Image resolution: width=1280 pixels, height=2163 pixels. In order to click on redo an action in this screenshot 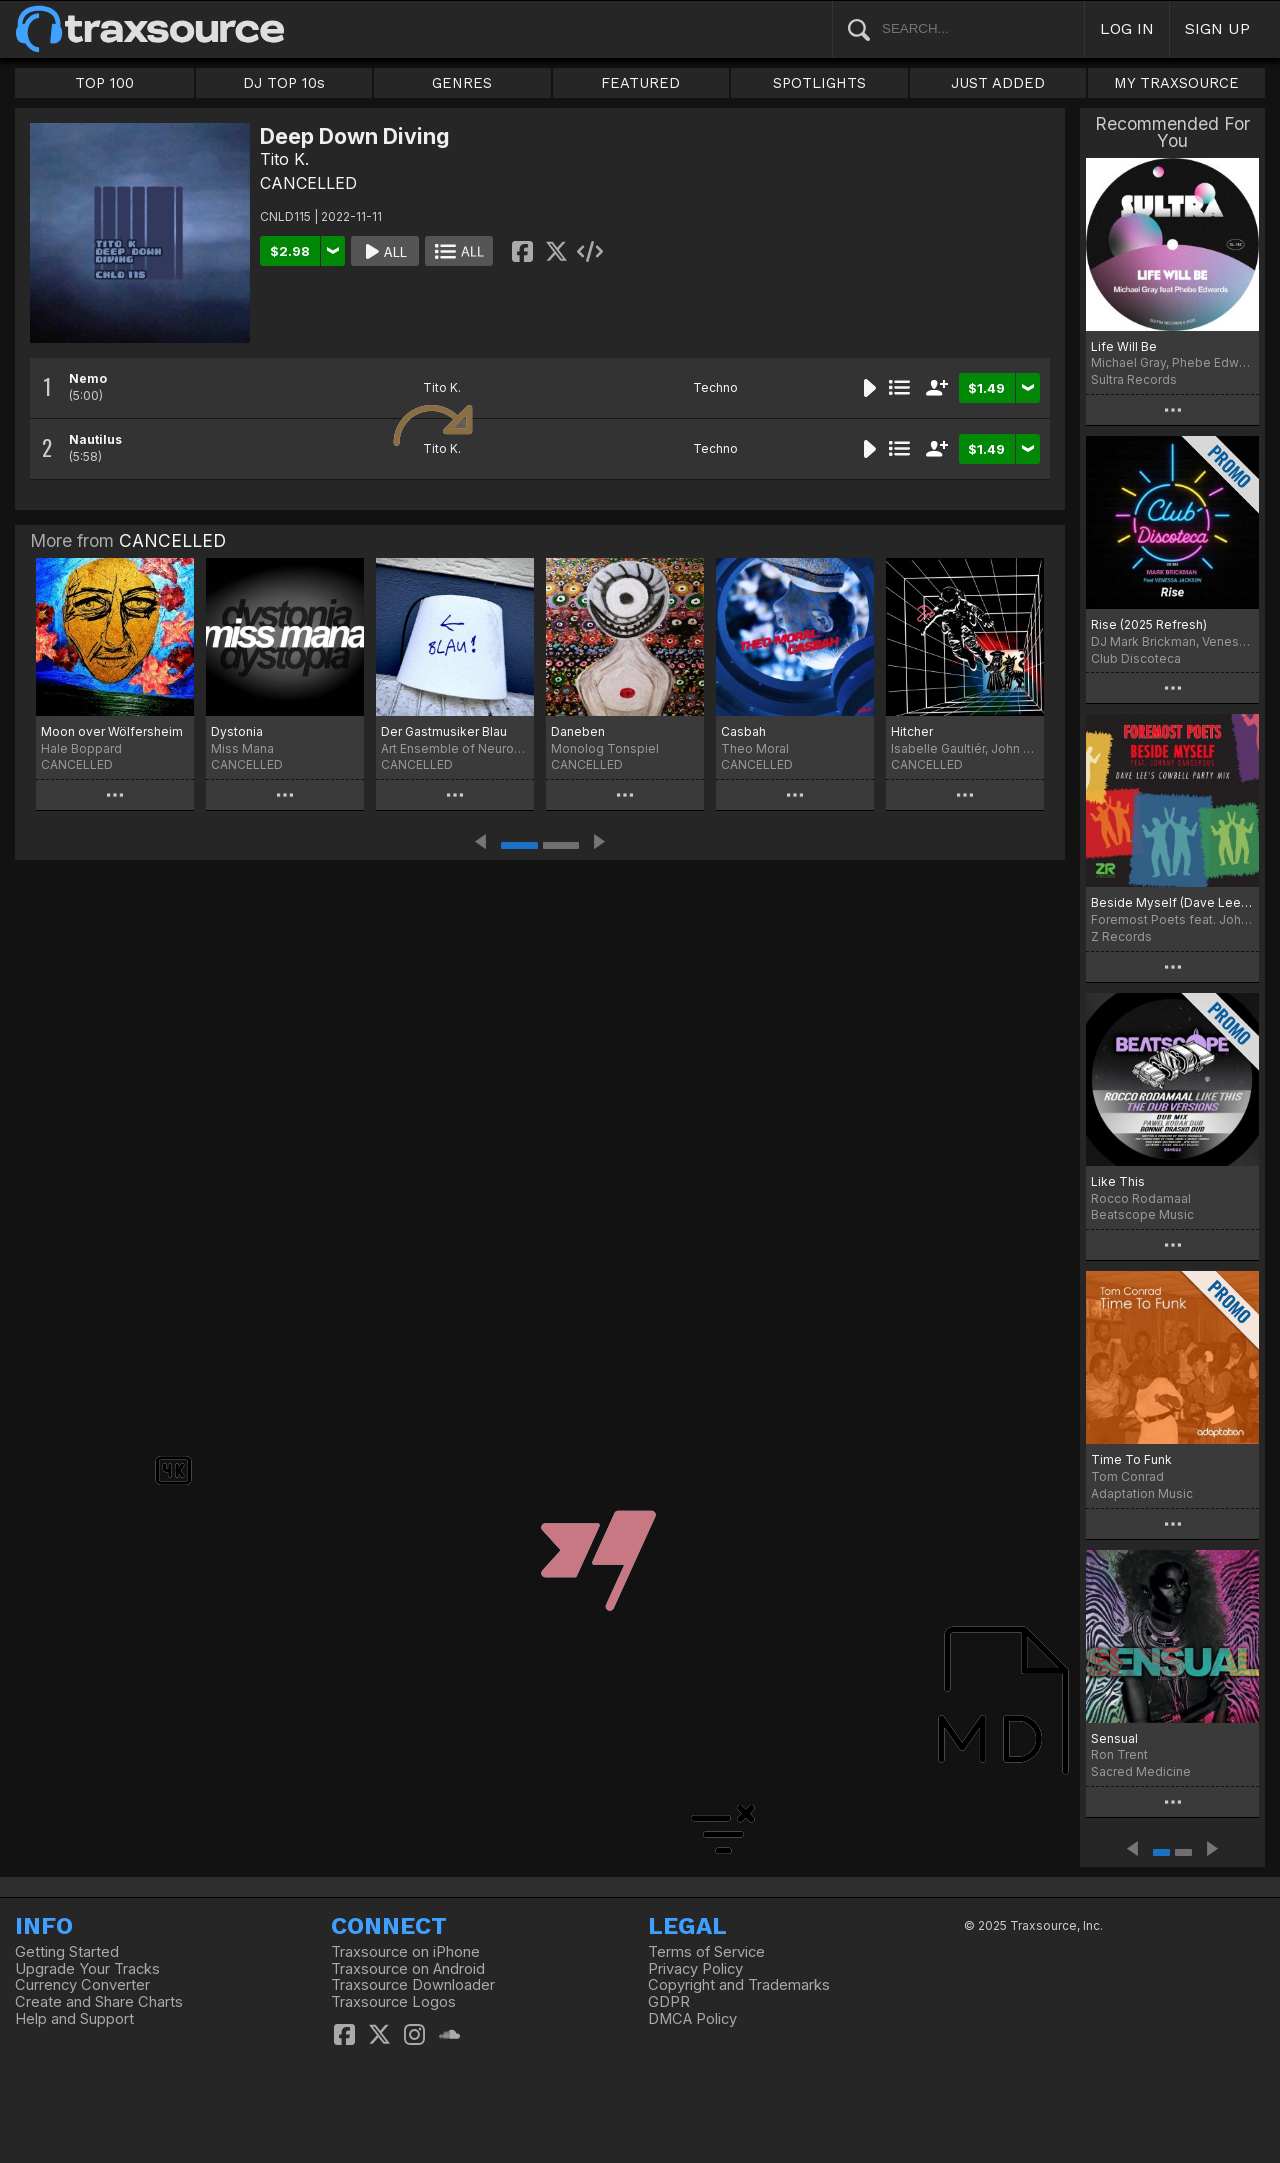, I will do `click(431, 422)`.